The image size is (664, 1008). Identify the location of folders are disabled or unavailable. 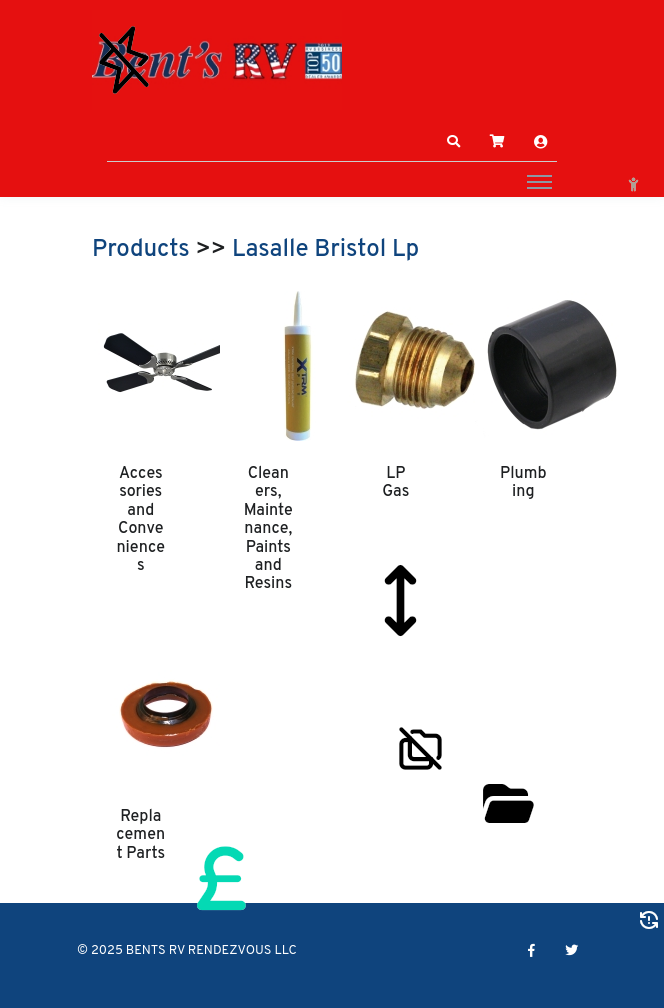
(420, 748).